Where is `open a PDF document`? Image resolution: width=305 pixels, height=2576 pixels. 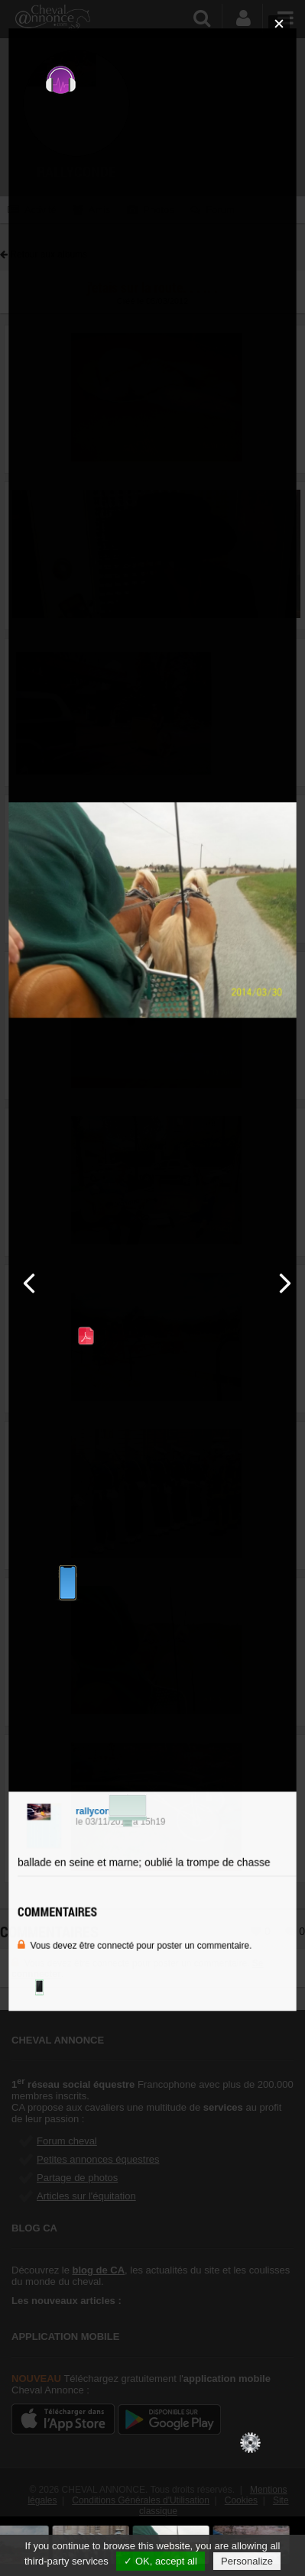
open a PDF document is located at coordinates (86, 1335).